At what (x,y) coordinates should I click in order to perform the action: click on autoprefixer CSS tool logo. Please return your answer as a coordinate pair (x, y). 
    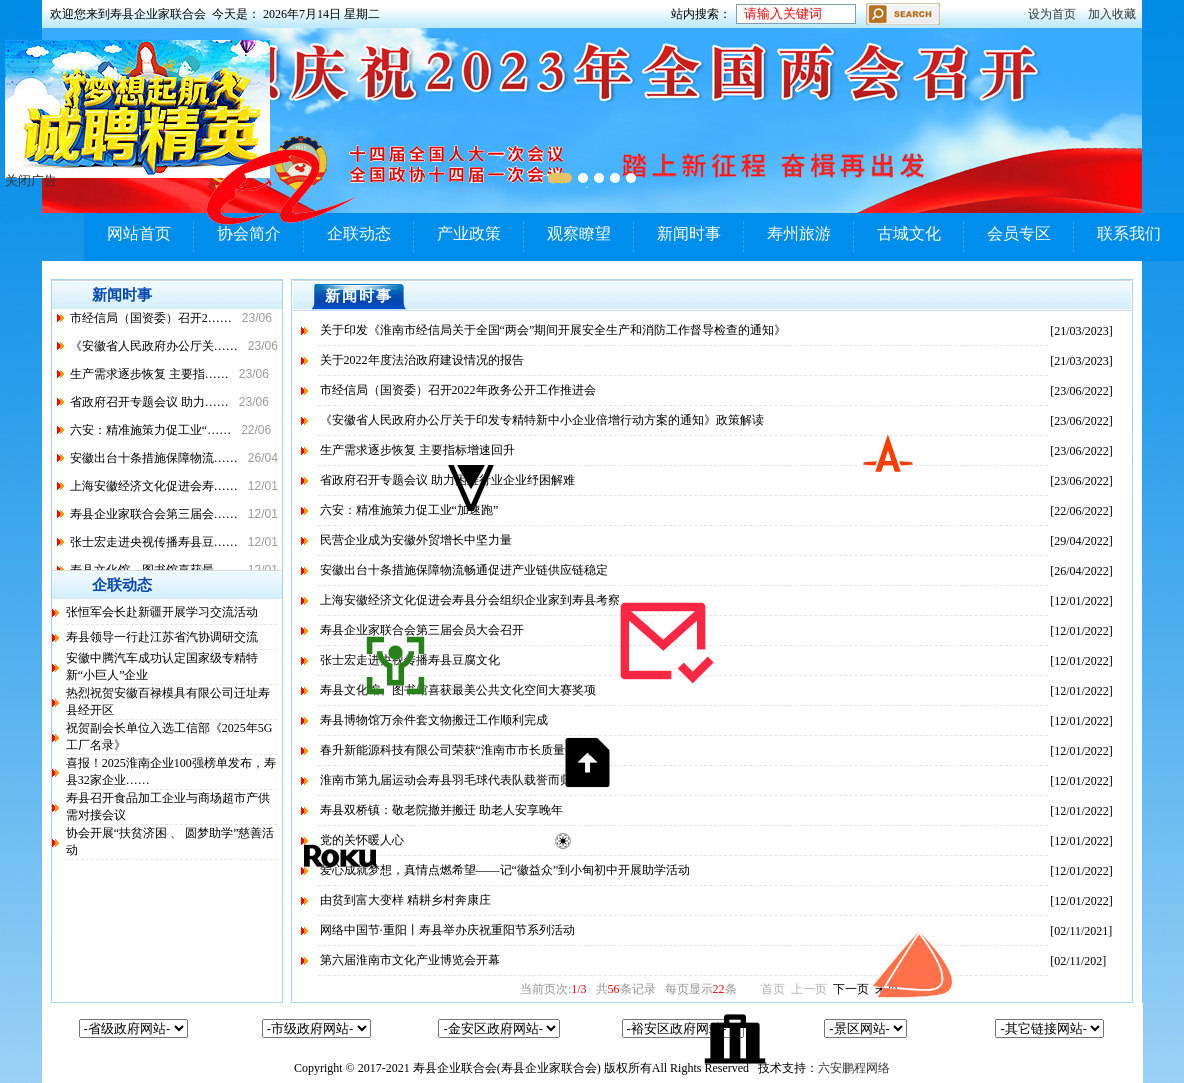
    Looking at the image, I should click on (888, 453).